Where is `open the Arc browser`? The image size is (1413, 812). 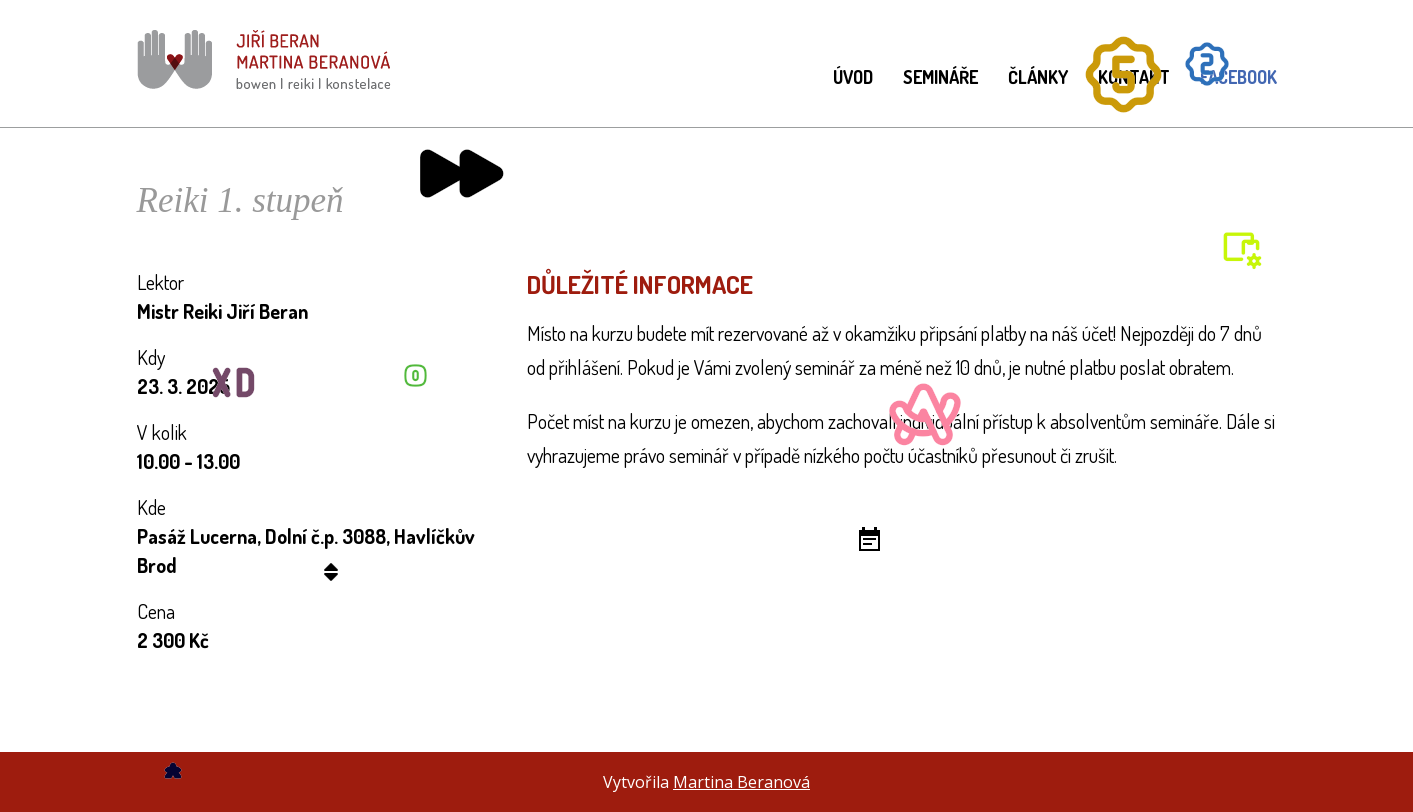 open the Arc browser is located at coordinates (925, 416).